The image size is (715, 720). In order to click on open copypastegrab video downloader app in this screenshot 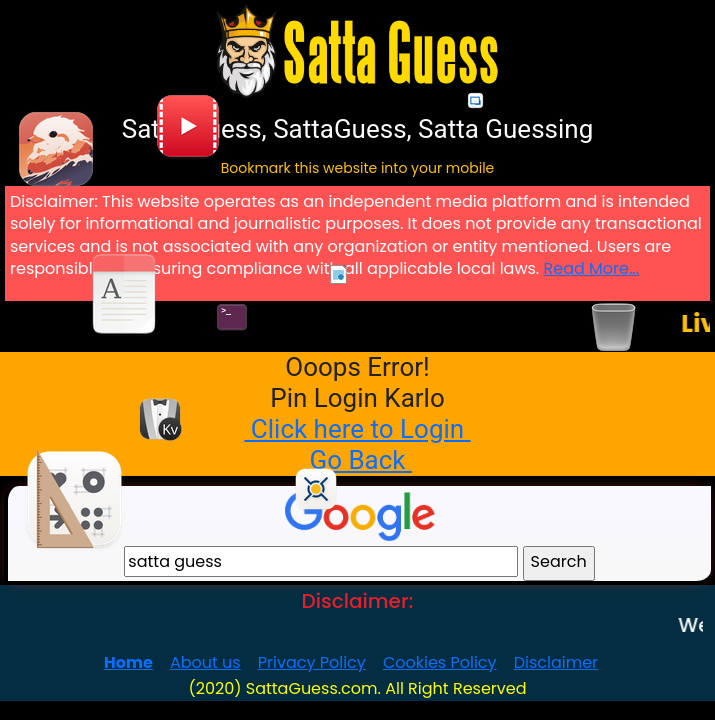, I will do `click(188, 126)`.